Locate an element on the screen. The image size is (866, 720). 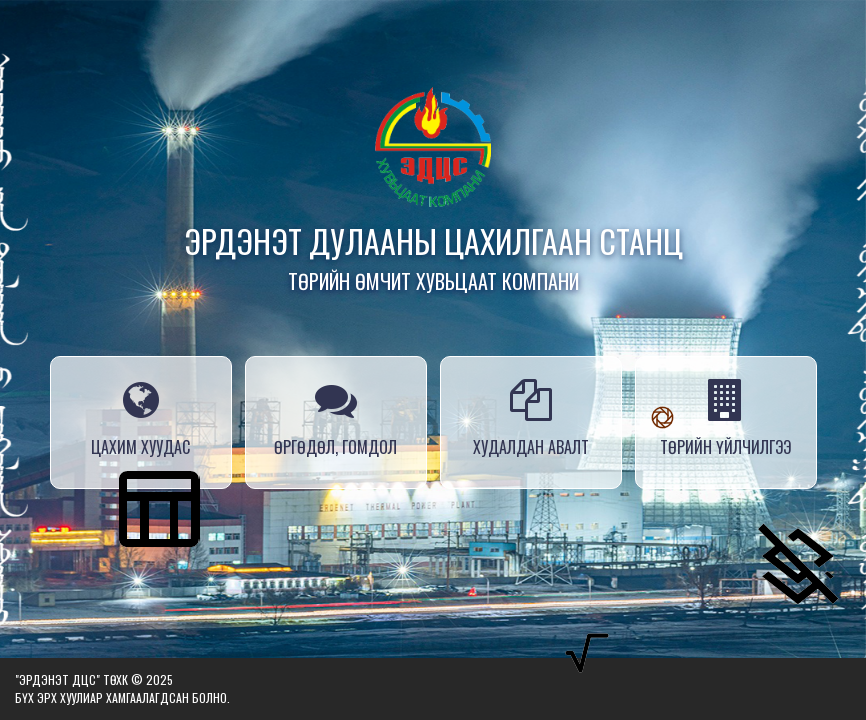
access square root or radical function in calculator is located at coordinates (587, 653).